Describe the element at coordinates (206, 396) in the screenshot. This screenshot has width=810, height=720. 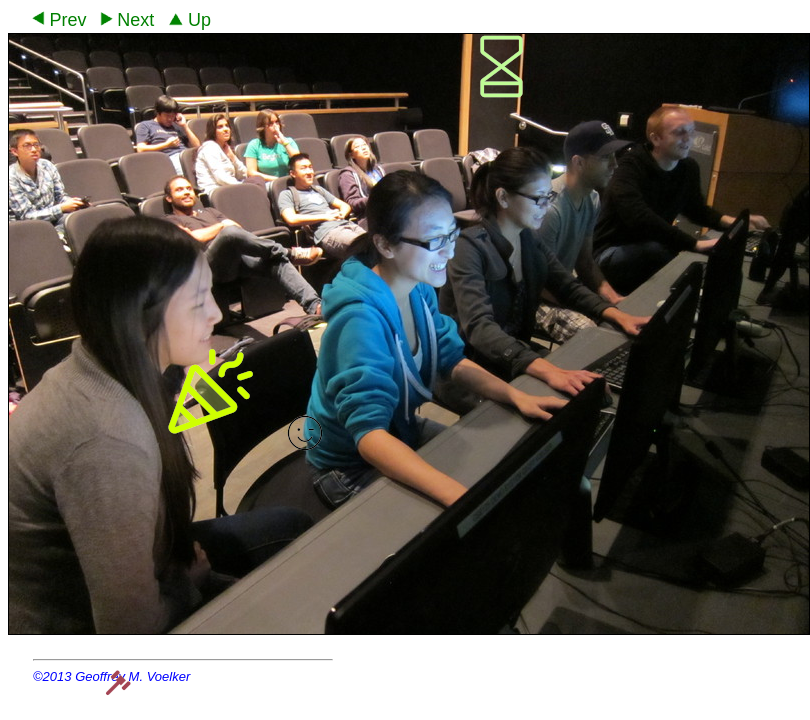
I see `indicates a celebration or achievement` at that location.